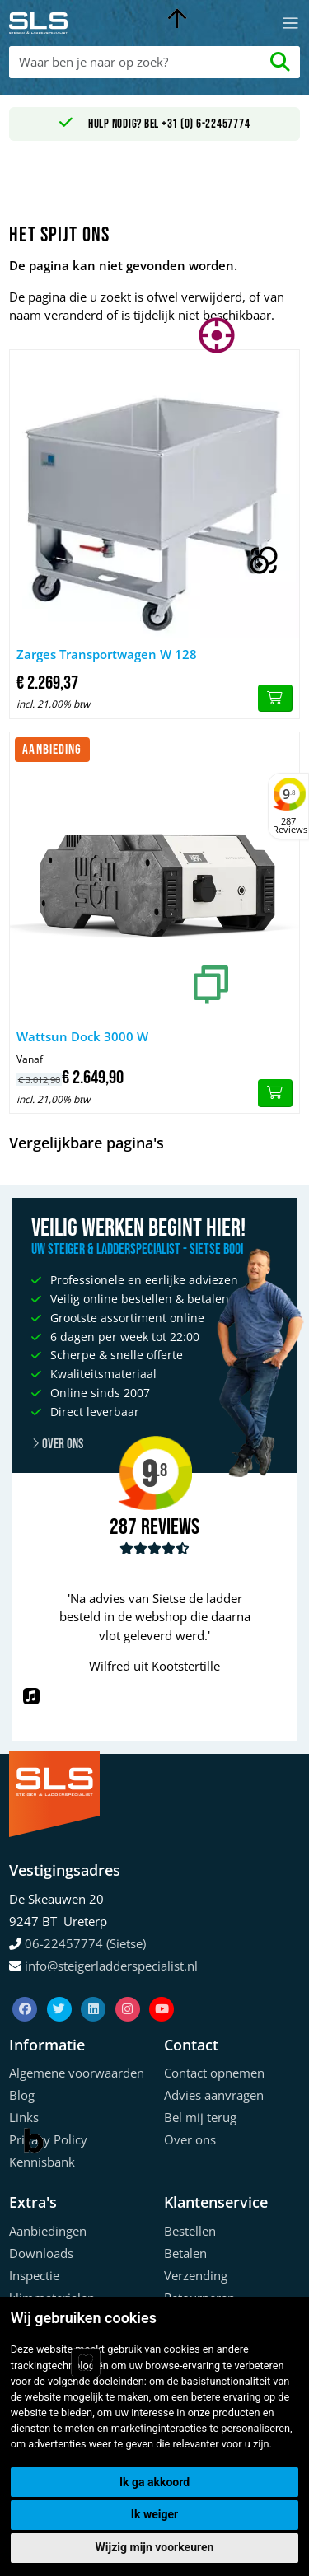 The image size is (309, 2576). I want to click on scroll to top of page, so click(177, 18).